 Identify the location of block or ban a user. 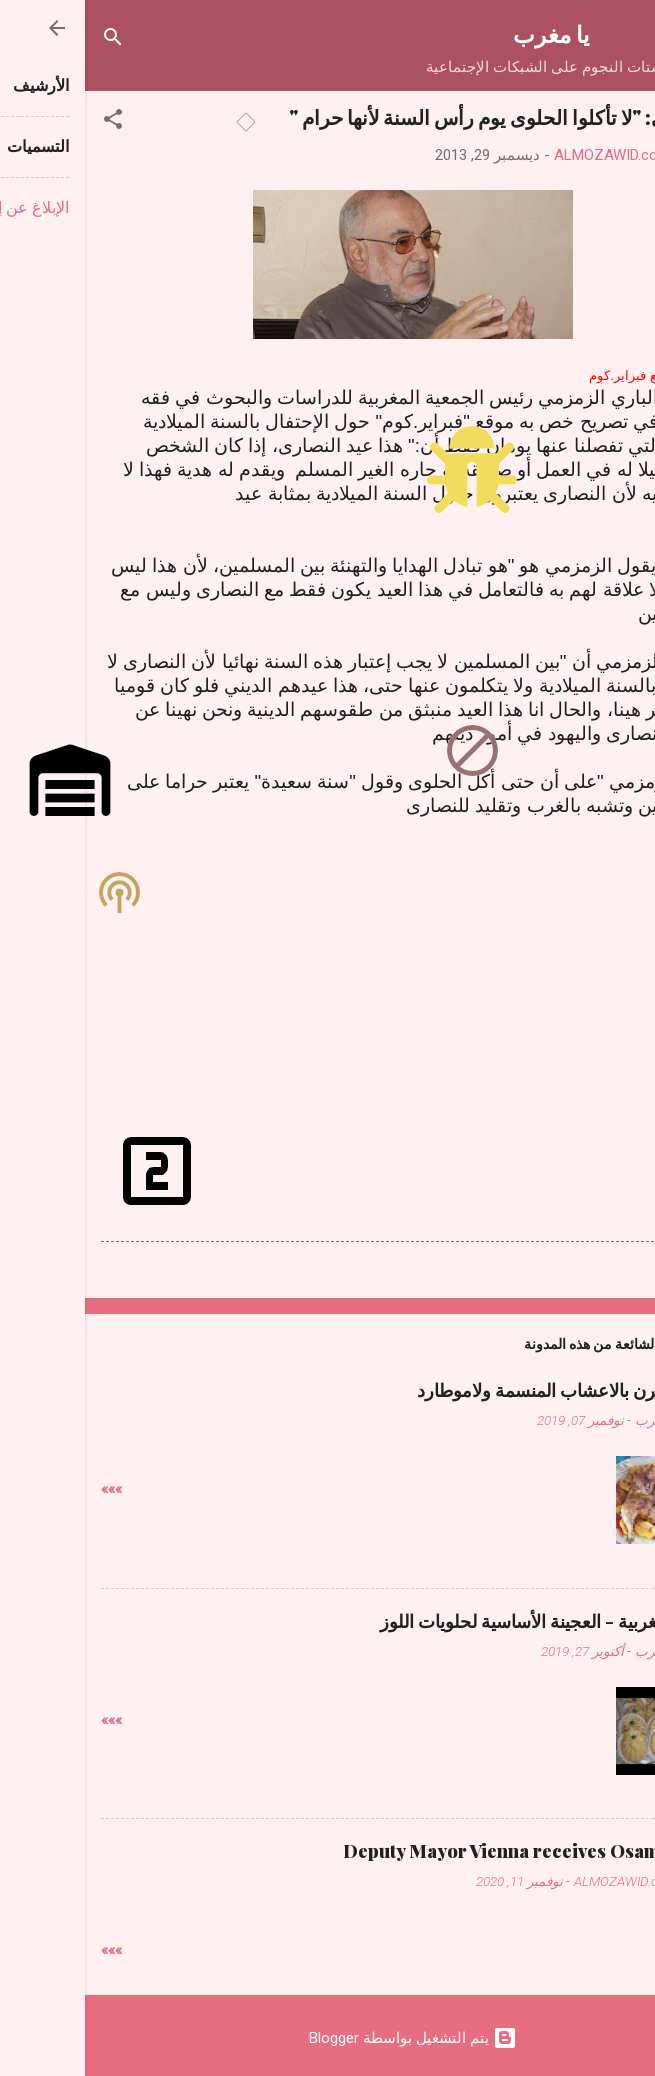
(472, 750).